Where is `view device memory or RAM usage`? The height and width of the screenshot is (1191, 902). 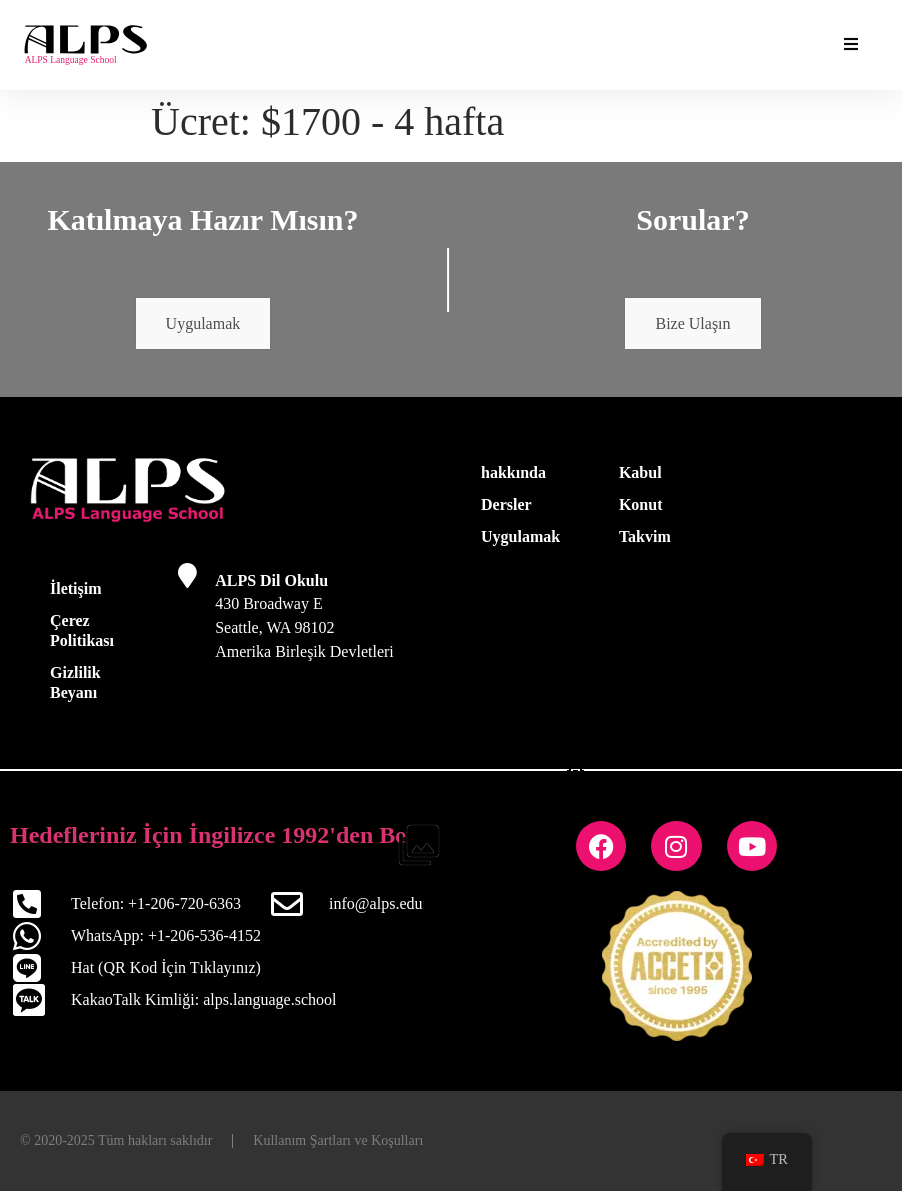
view device memory or RAM usage is located at coordinates (575, 772).